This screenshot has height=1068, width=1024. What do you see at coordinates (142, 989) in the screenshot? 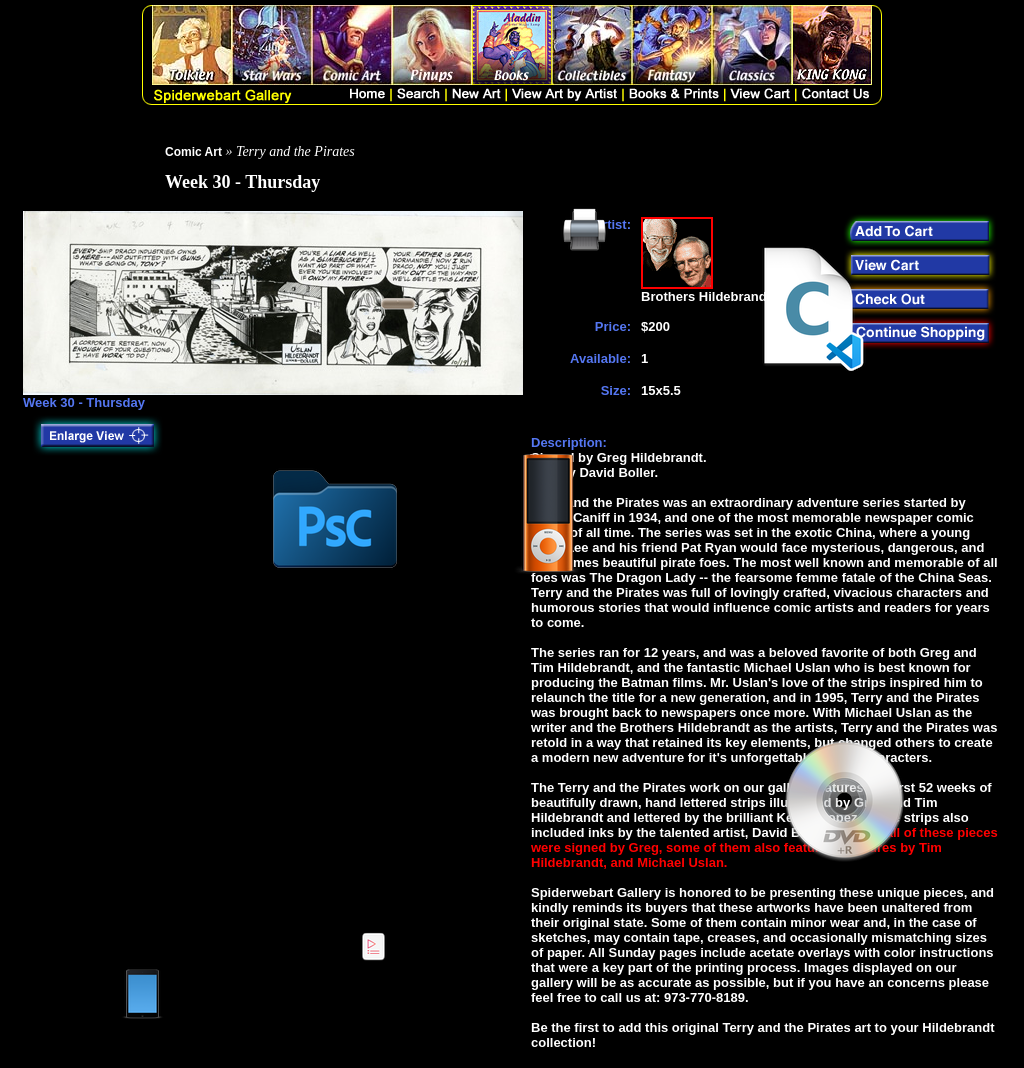
I see `view connected iPad mini device` at bounding box center [142, 989].